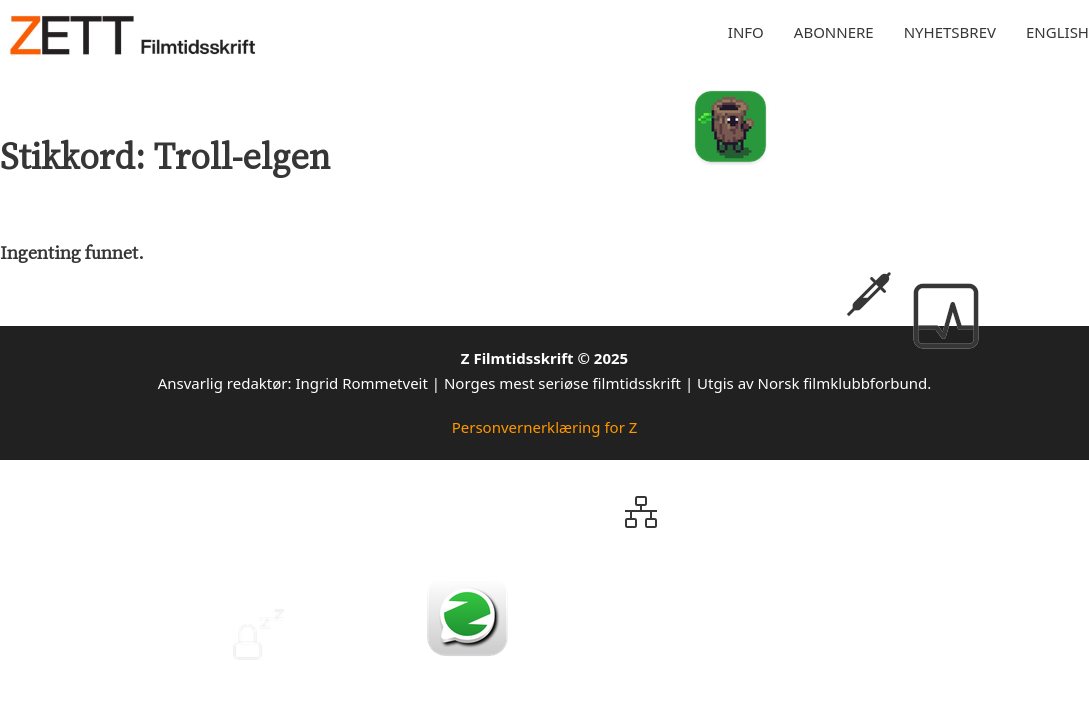 This screenshot has width=1089, height=720. What do you see at coordinates (730, 126) in the screenshot?
I see `launch ricochlime game app` at bounding box center [730, 126].